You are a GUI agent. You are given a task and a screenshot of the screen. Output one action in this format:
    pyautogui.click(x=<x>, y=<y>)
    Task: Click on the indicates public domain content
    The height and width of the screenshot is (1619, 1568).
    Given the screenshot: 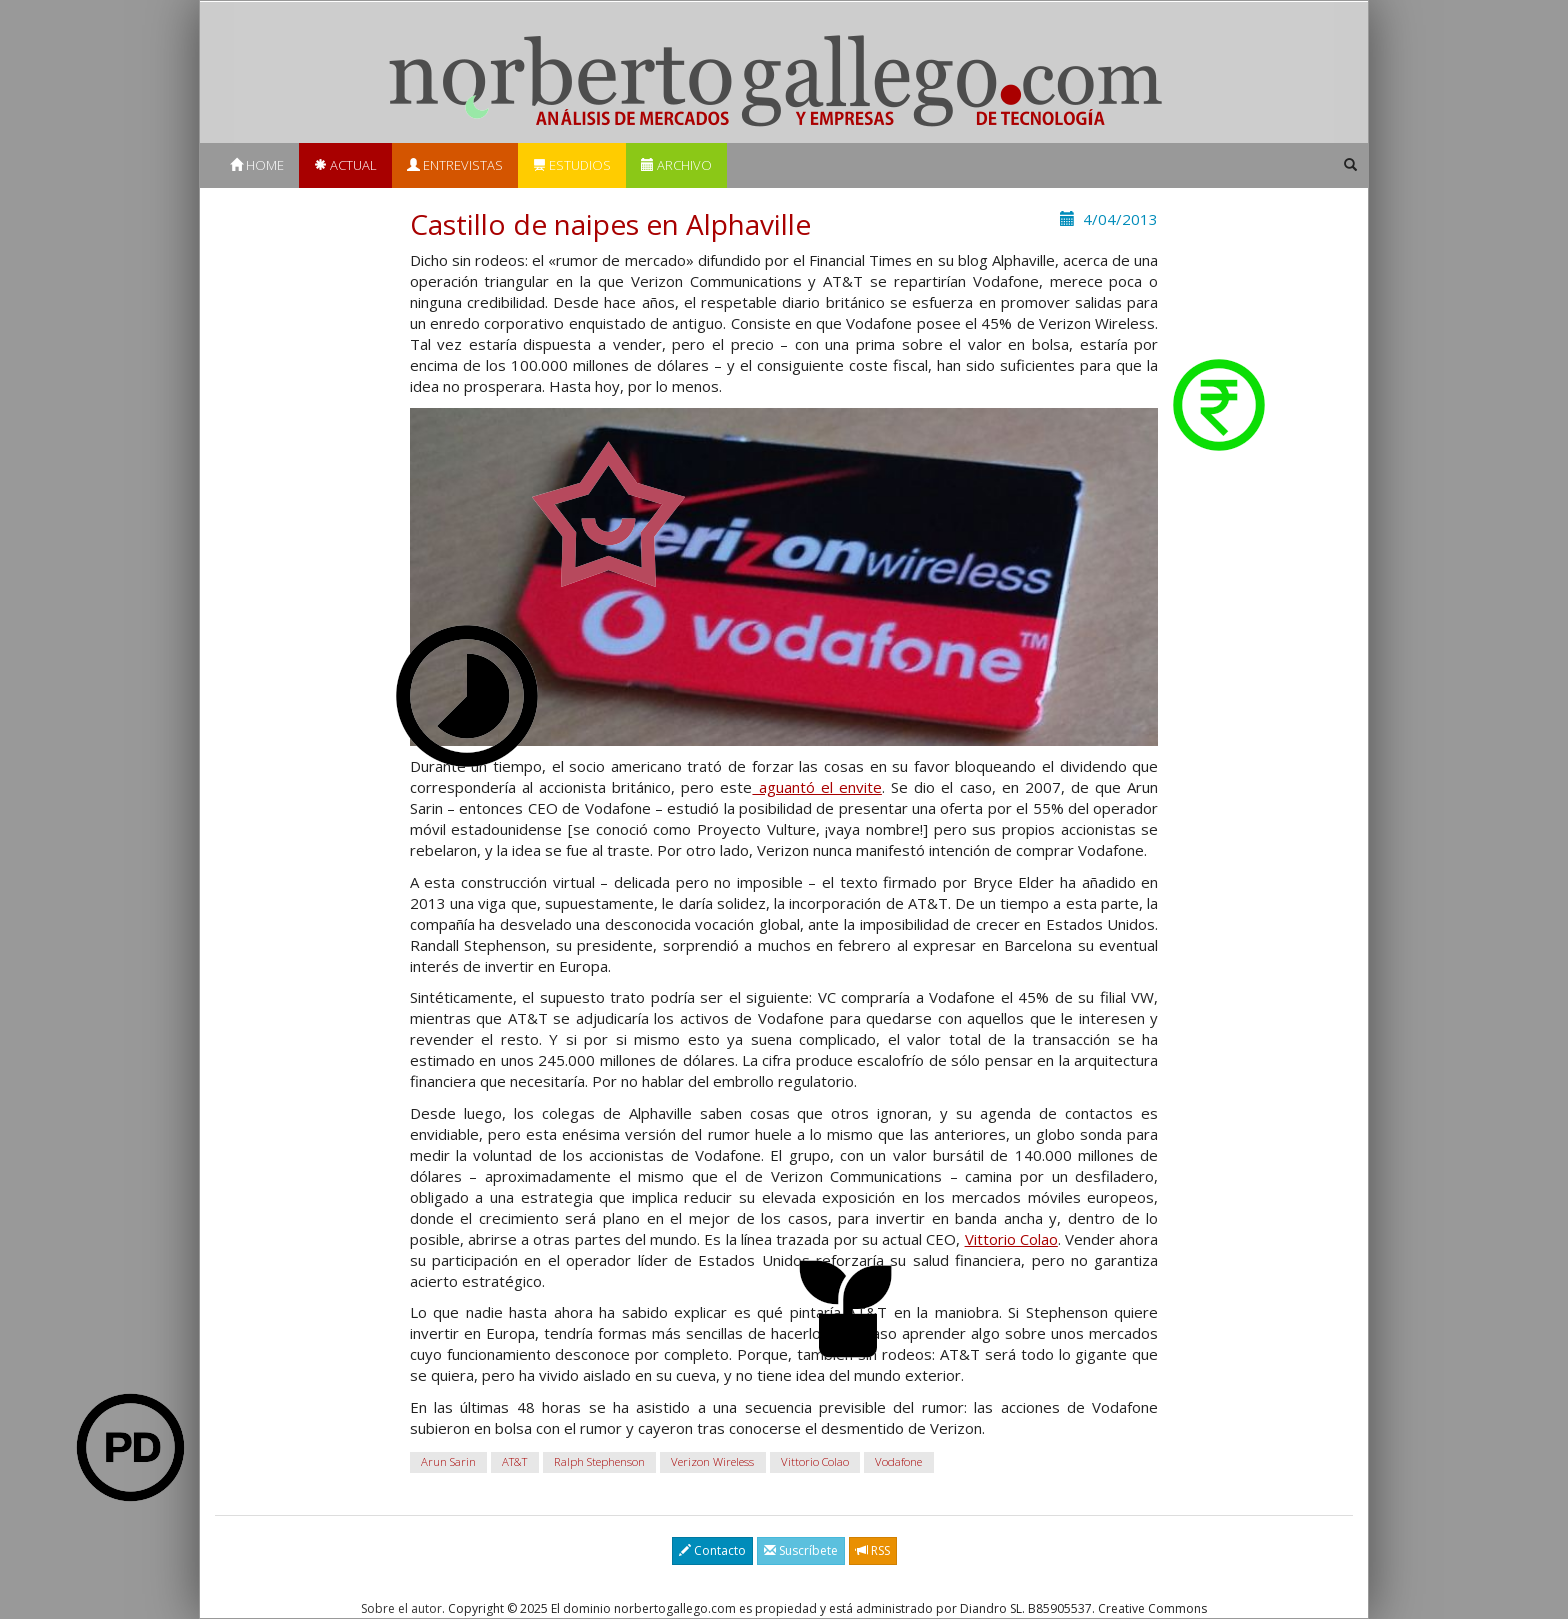 What is the action you would take?
    pyautogui.click(x=130, y=1447)
    